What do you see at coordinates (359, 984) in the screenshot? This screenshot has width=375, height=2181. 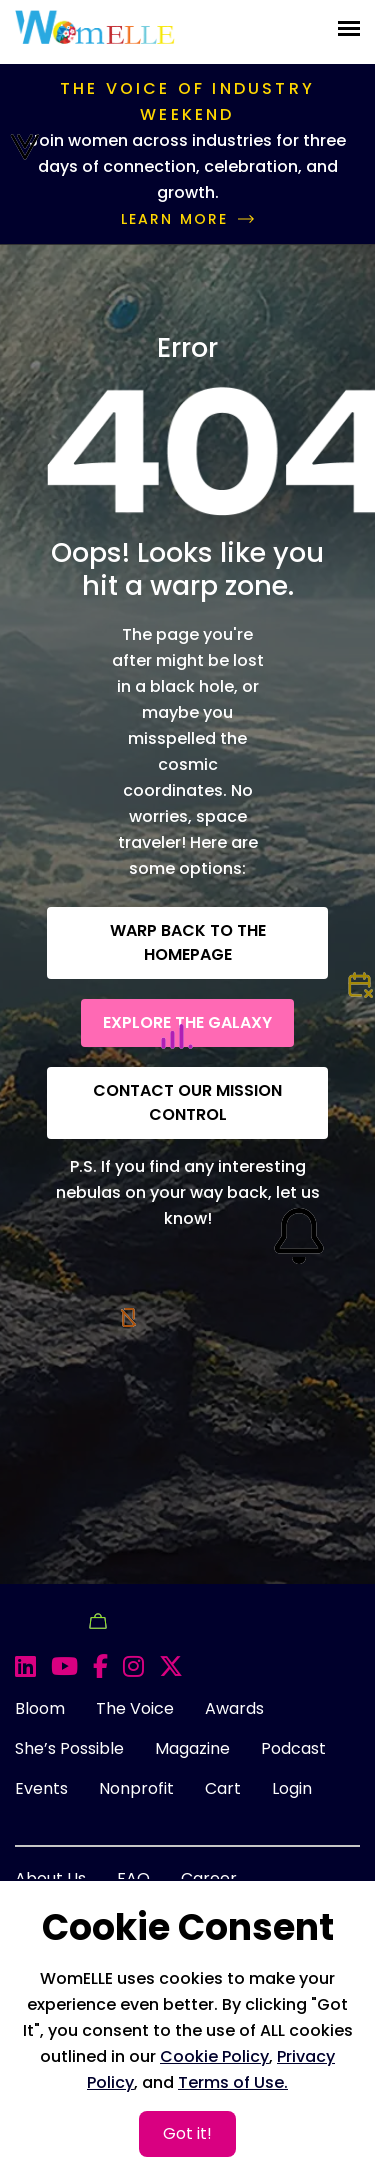 I see `remove an event from your calendar` at bounding box center [359, 984].